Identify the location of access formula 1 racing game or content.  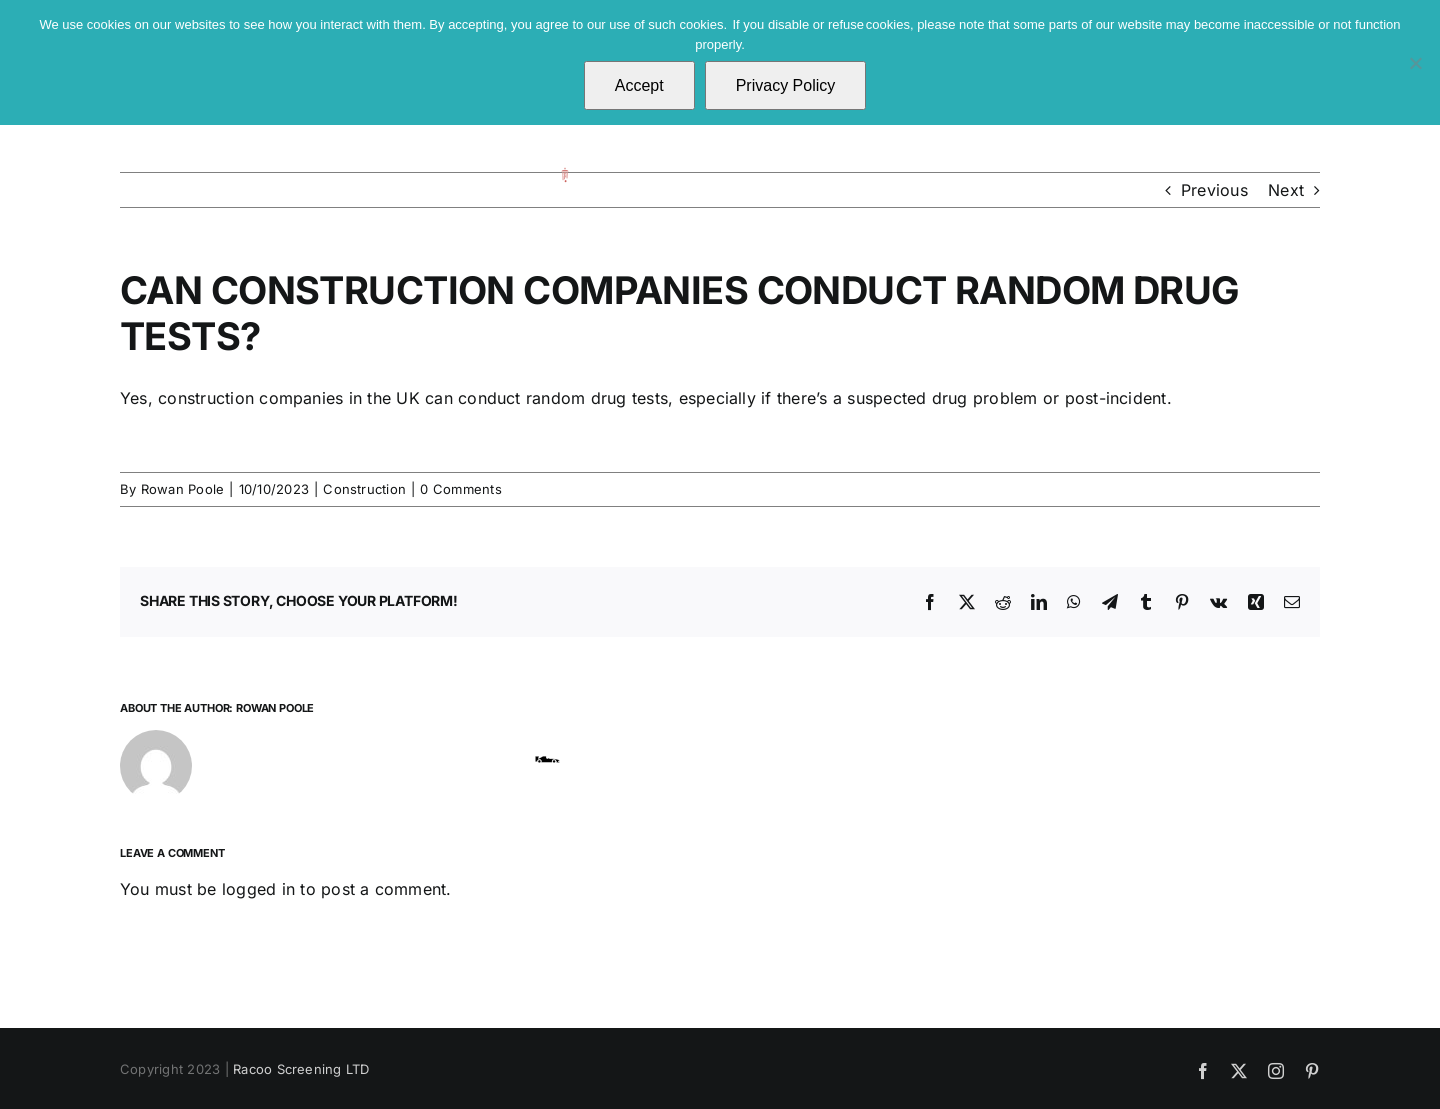
(547, 759).